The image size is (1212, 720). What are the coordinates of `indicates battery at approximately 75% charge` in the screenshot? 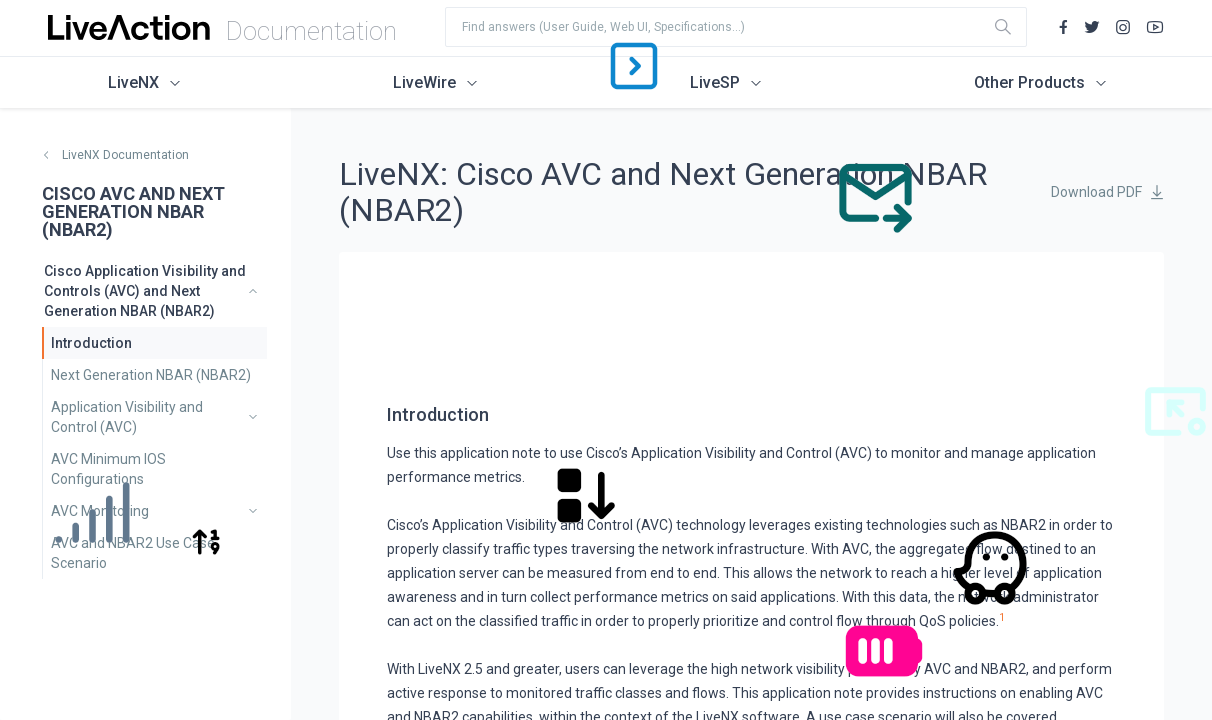 It's located at (884, 651).